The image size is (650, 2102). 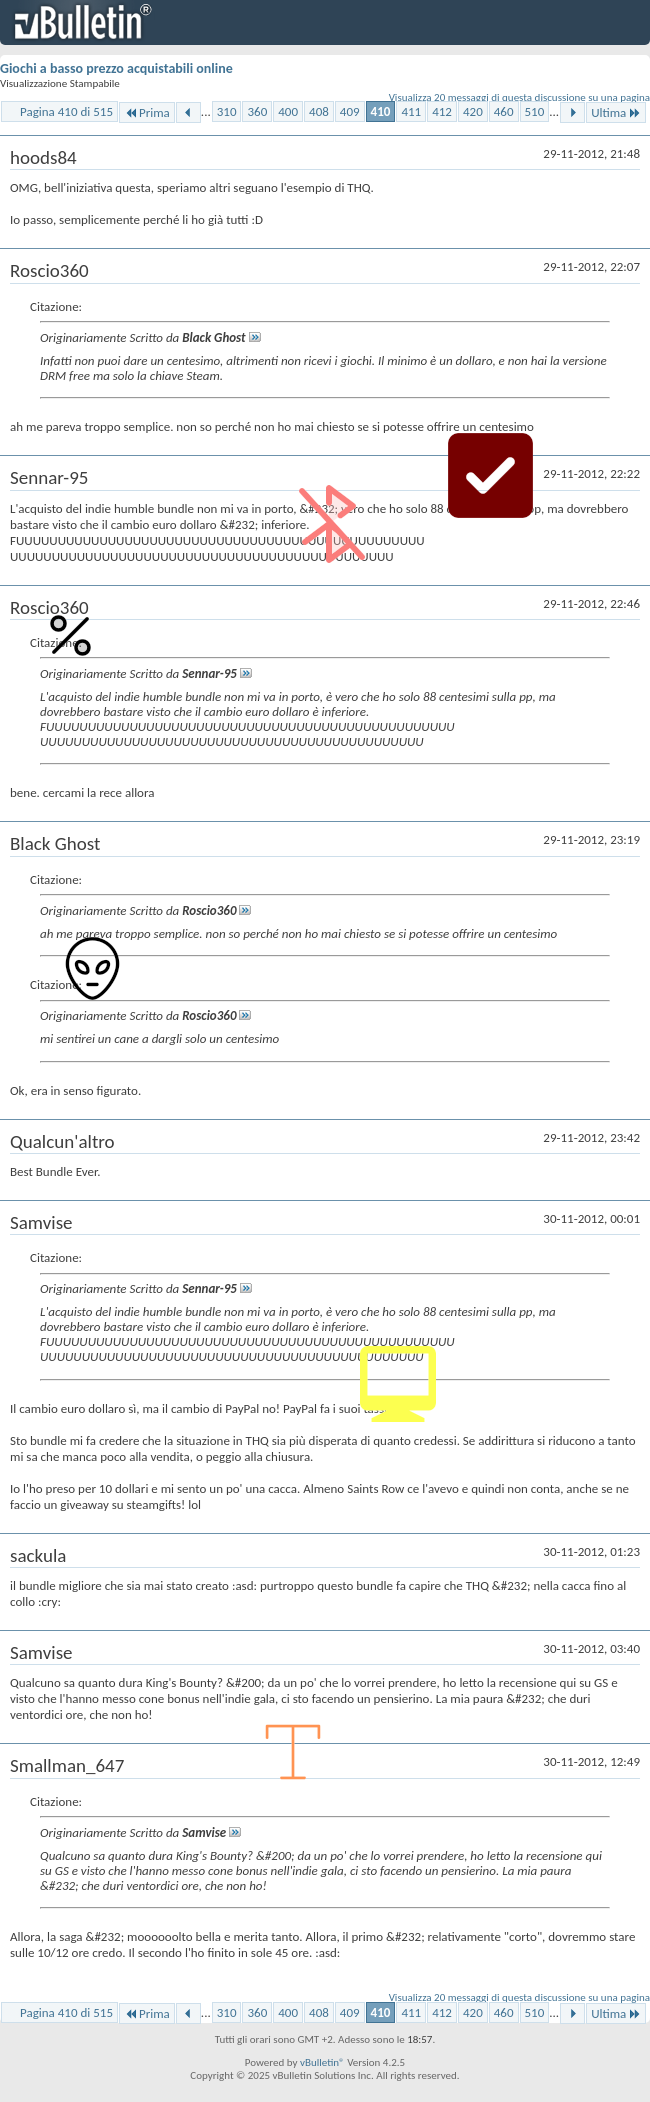 I want to click on alien or extraterrestrial theme indicator, so click(x=92, y=968).